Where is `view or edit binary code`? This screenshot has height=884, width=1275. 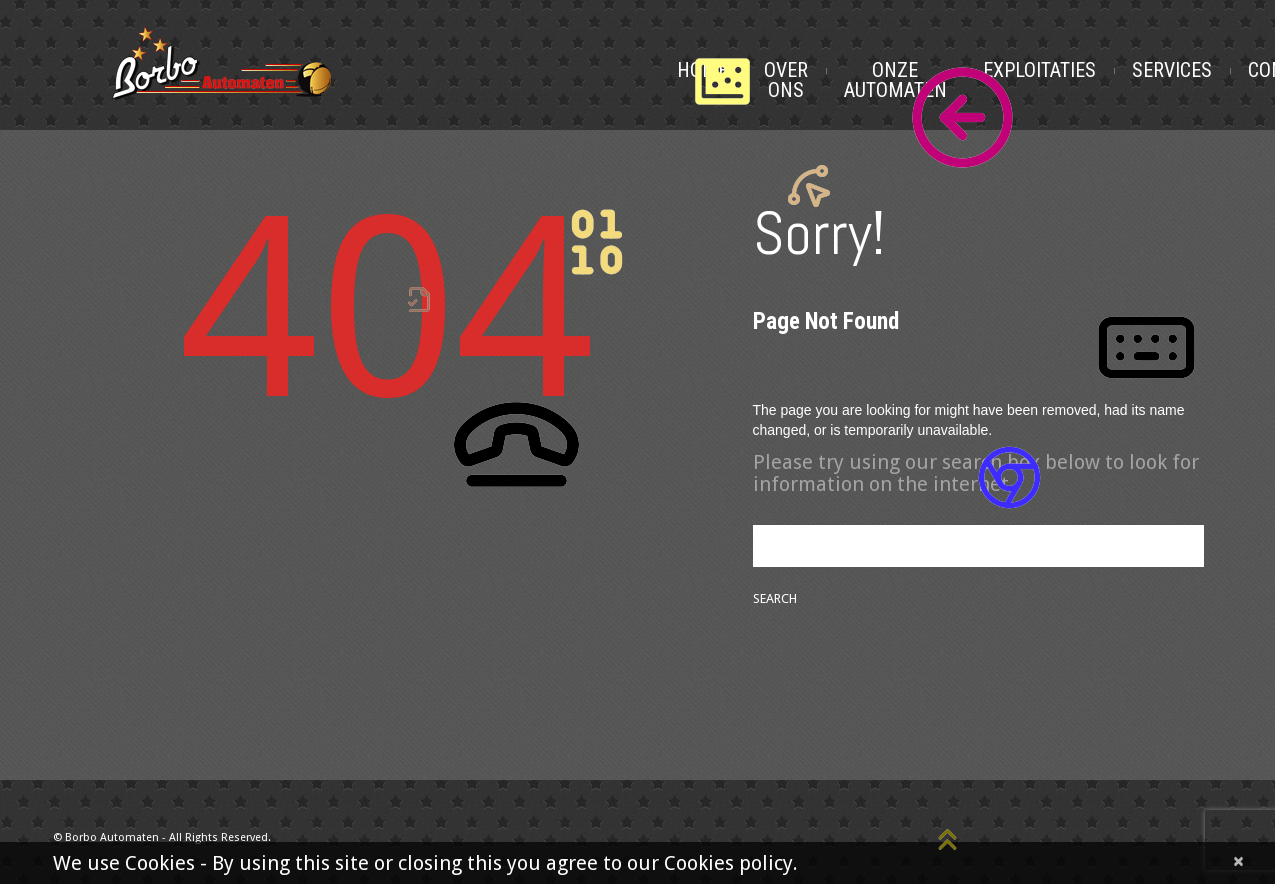
view or edit binary code is located at coordinates (597, 242).